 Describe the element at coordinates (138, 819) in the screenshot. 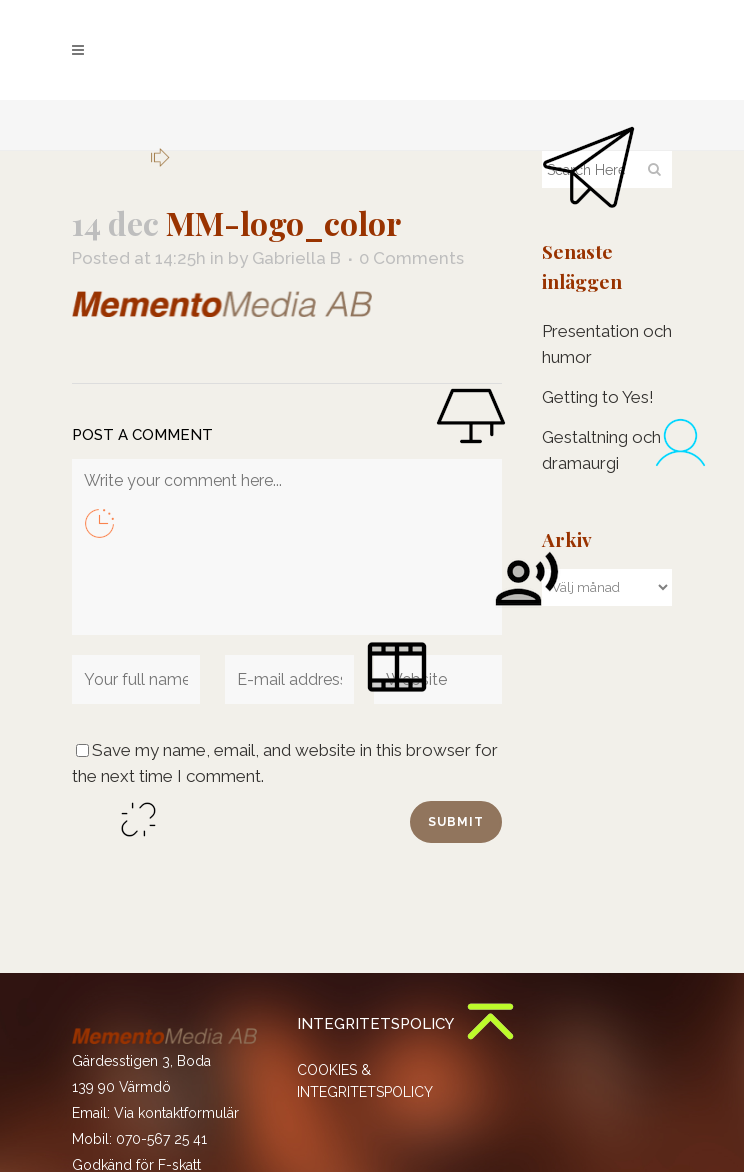

I see `unlink or disconnect items` at that location.